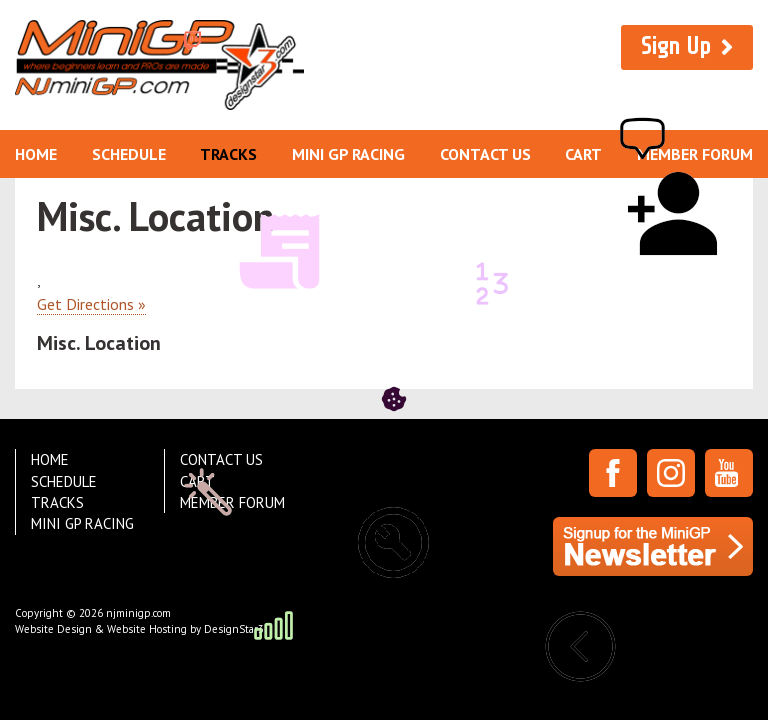 This screenshot has width=768, height=720. I want to click on go back to the previous screen, so click(580, 646).